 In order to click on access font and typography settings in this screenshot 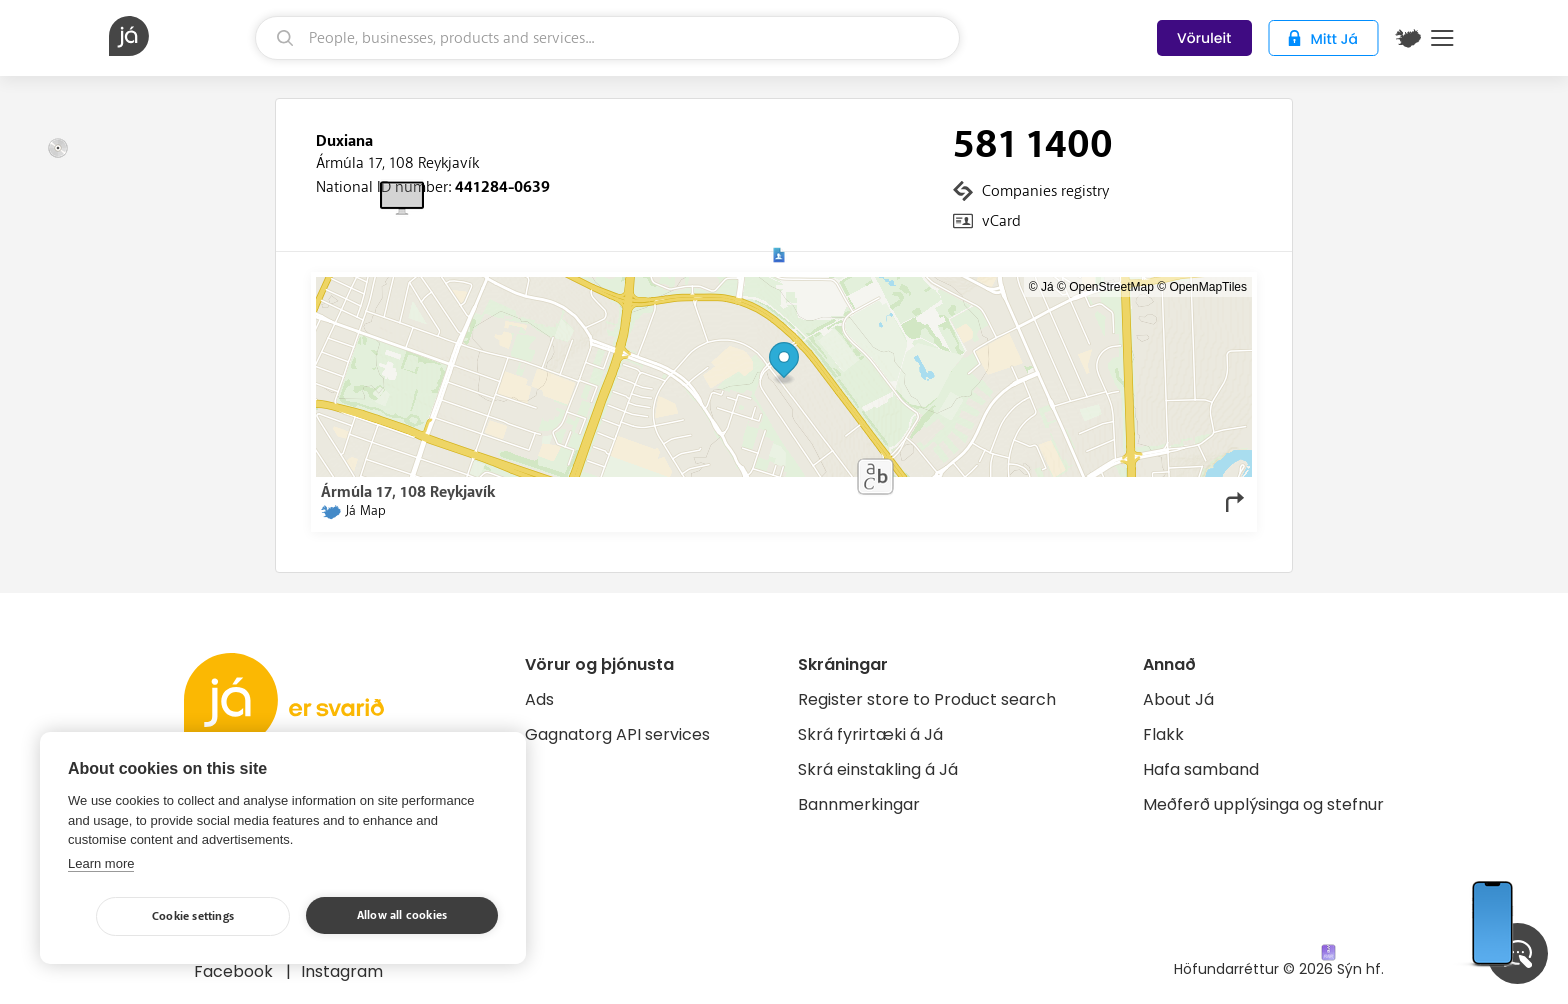, I will do `click(875, 476)`.